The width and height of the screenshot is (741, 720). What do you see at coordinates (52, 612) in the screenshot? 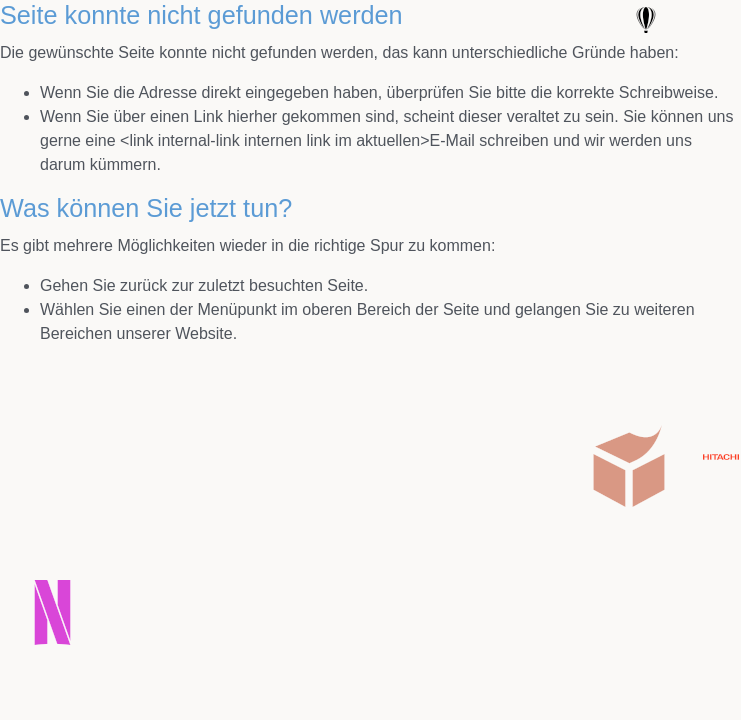
I see `open Netflix app` at bounding box center [52, 612].